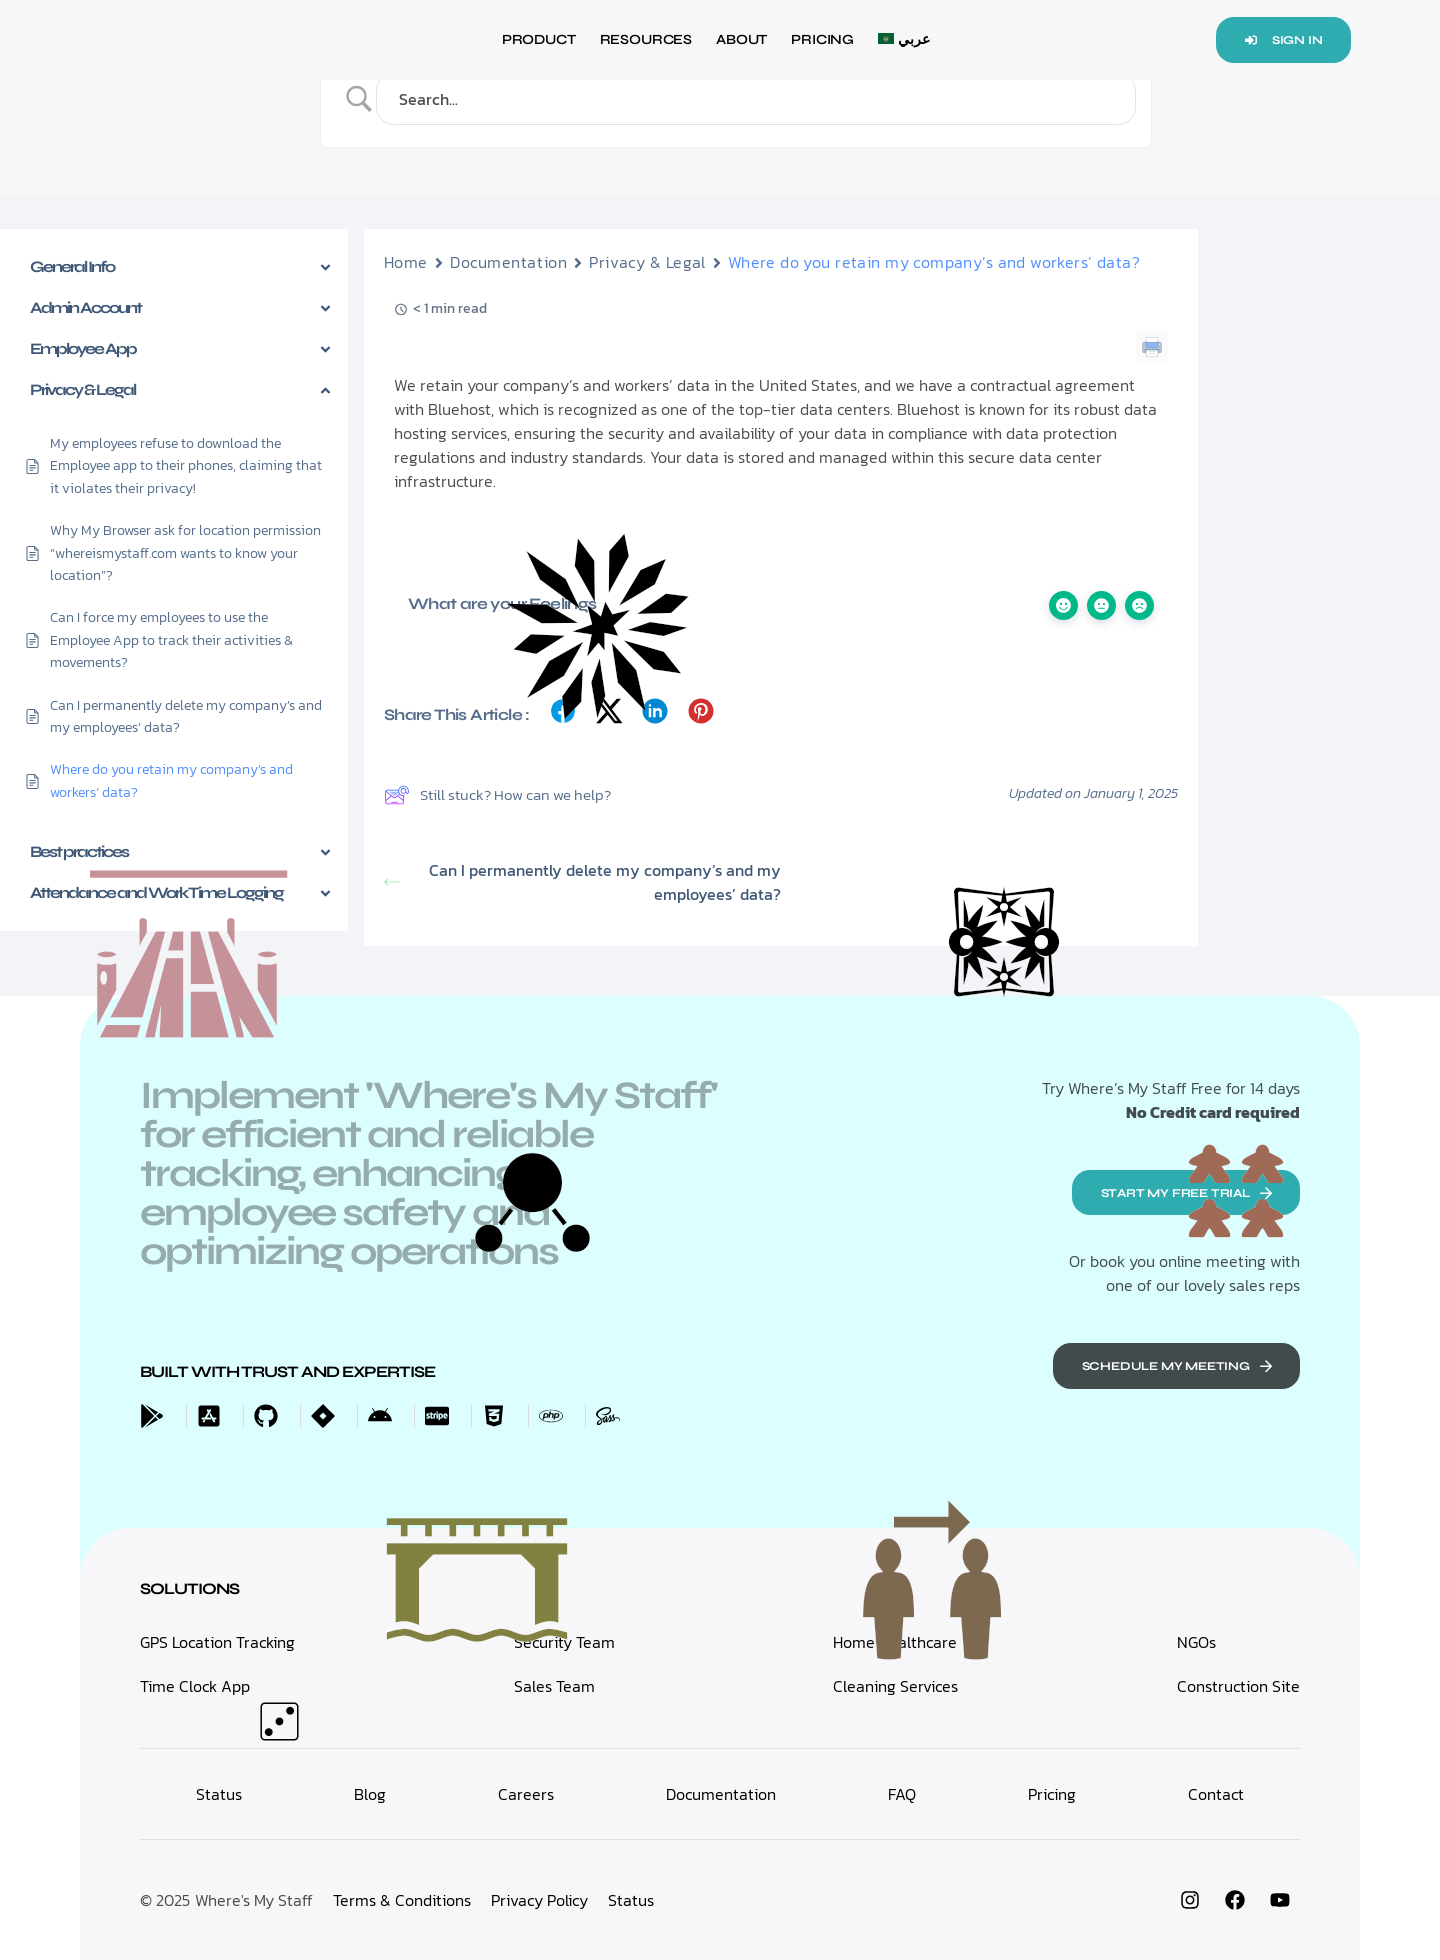  What do you see at coordinates (1004, 942) in the screenshot?
I see `decorative tile or pattern element` at bounding box center [1004, 942].